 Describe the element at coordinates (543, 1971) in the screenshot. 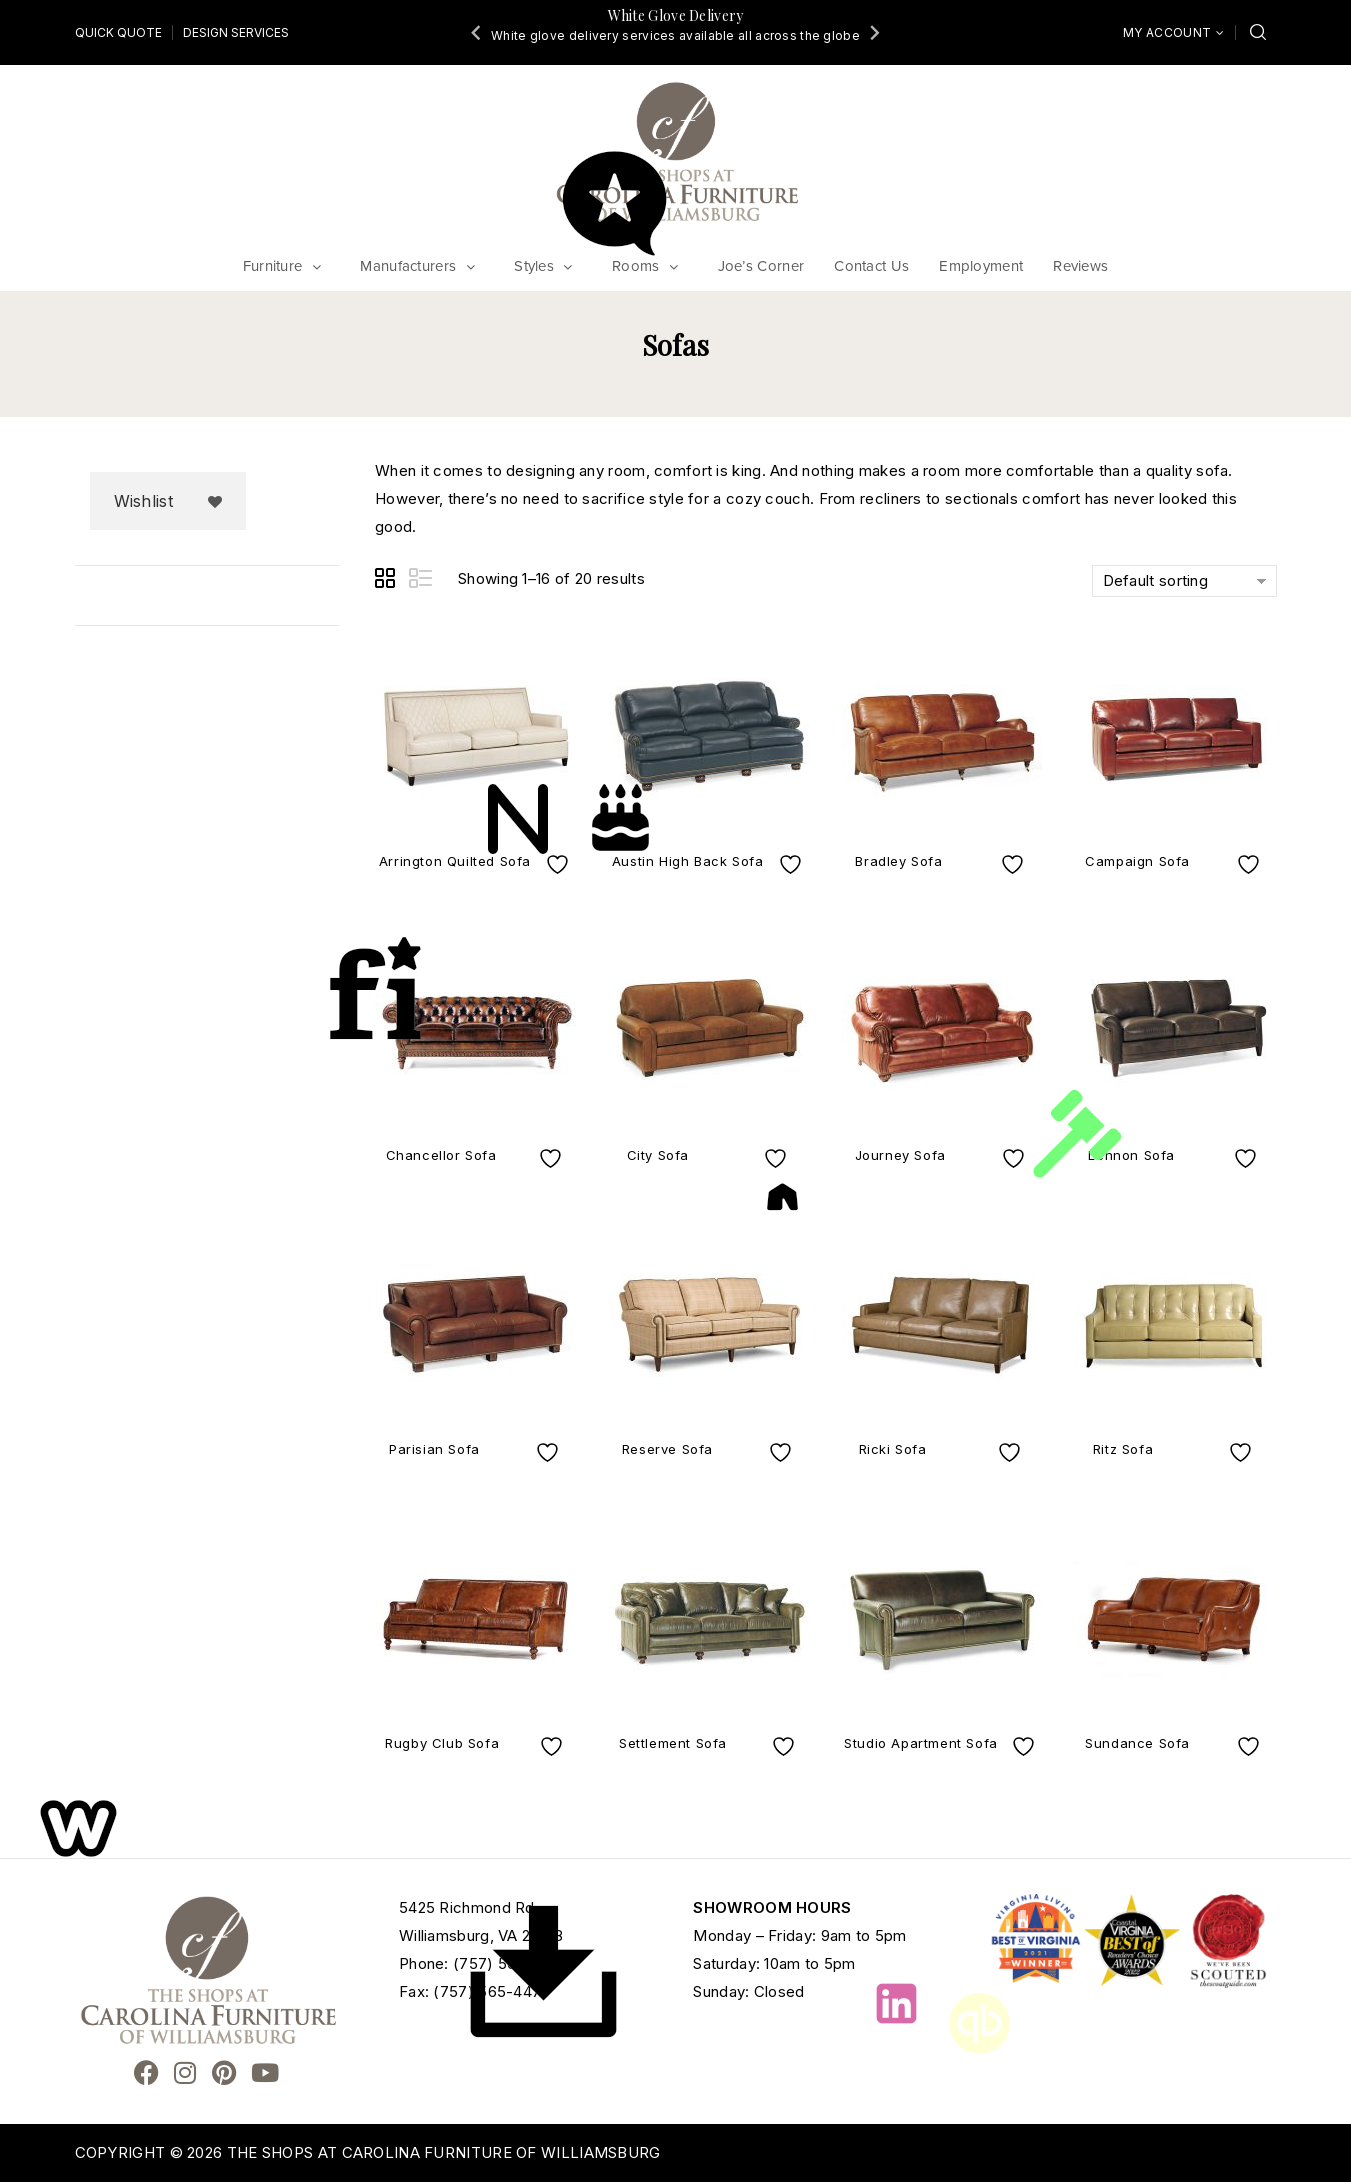

I see `download a file or document` at that location.